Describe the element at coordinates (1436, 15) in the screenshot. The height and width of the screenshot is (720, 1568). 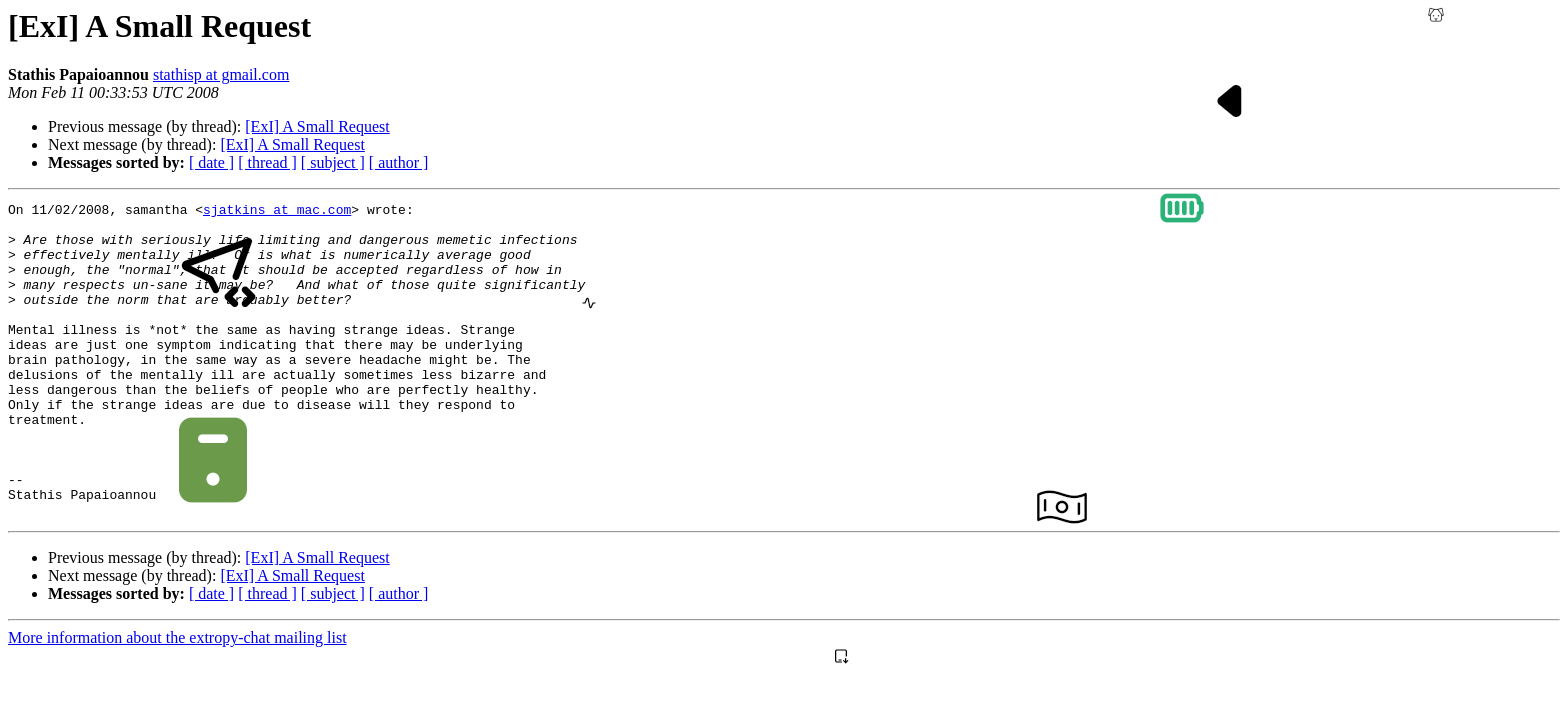
I see `browse pet-related content or services` at that location.